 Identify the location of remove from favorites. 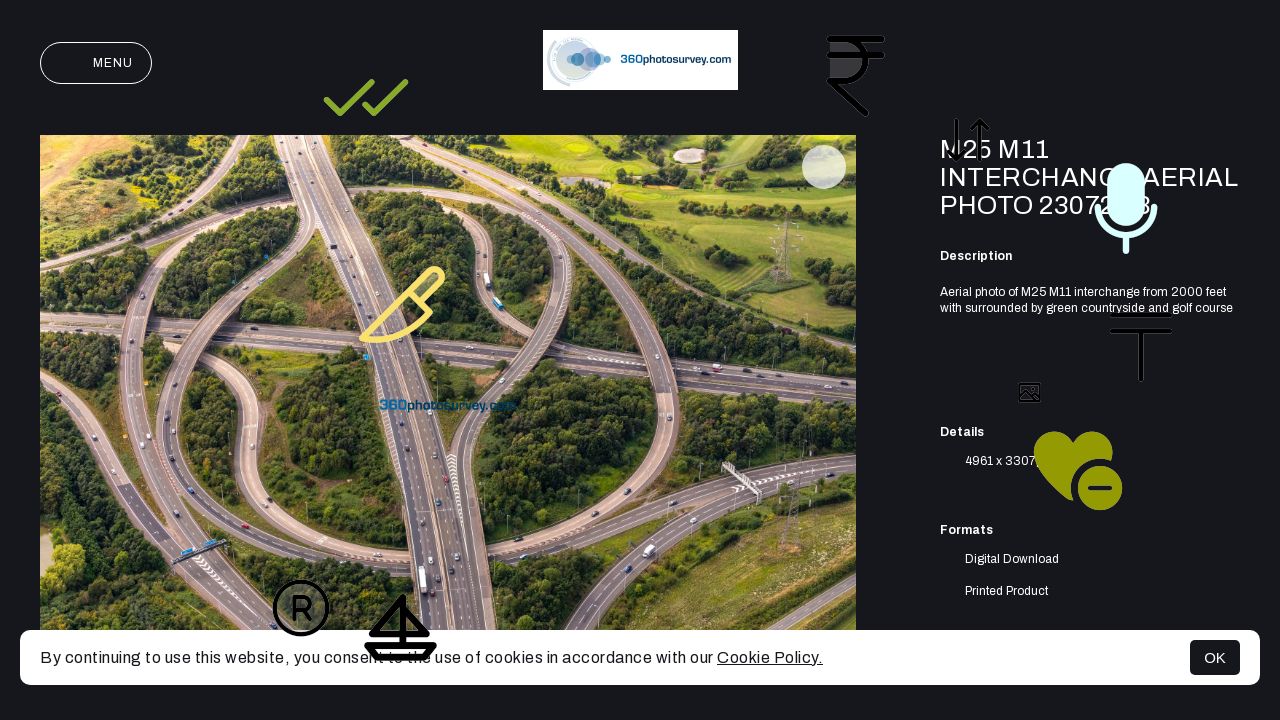
(1078, 466).